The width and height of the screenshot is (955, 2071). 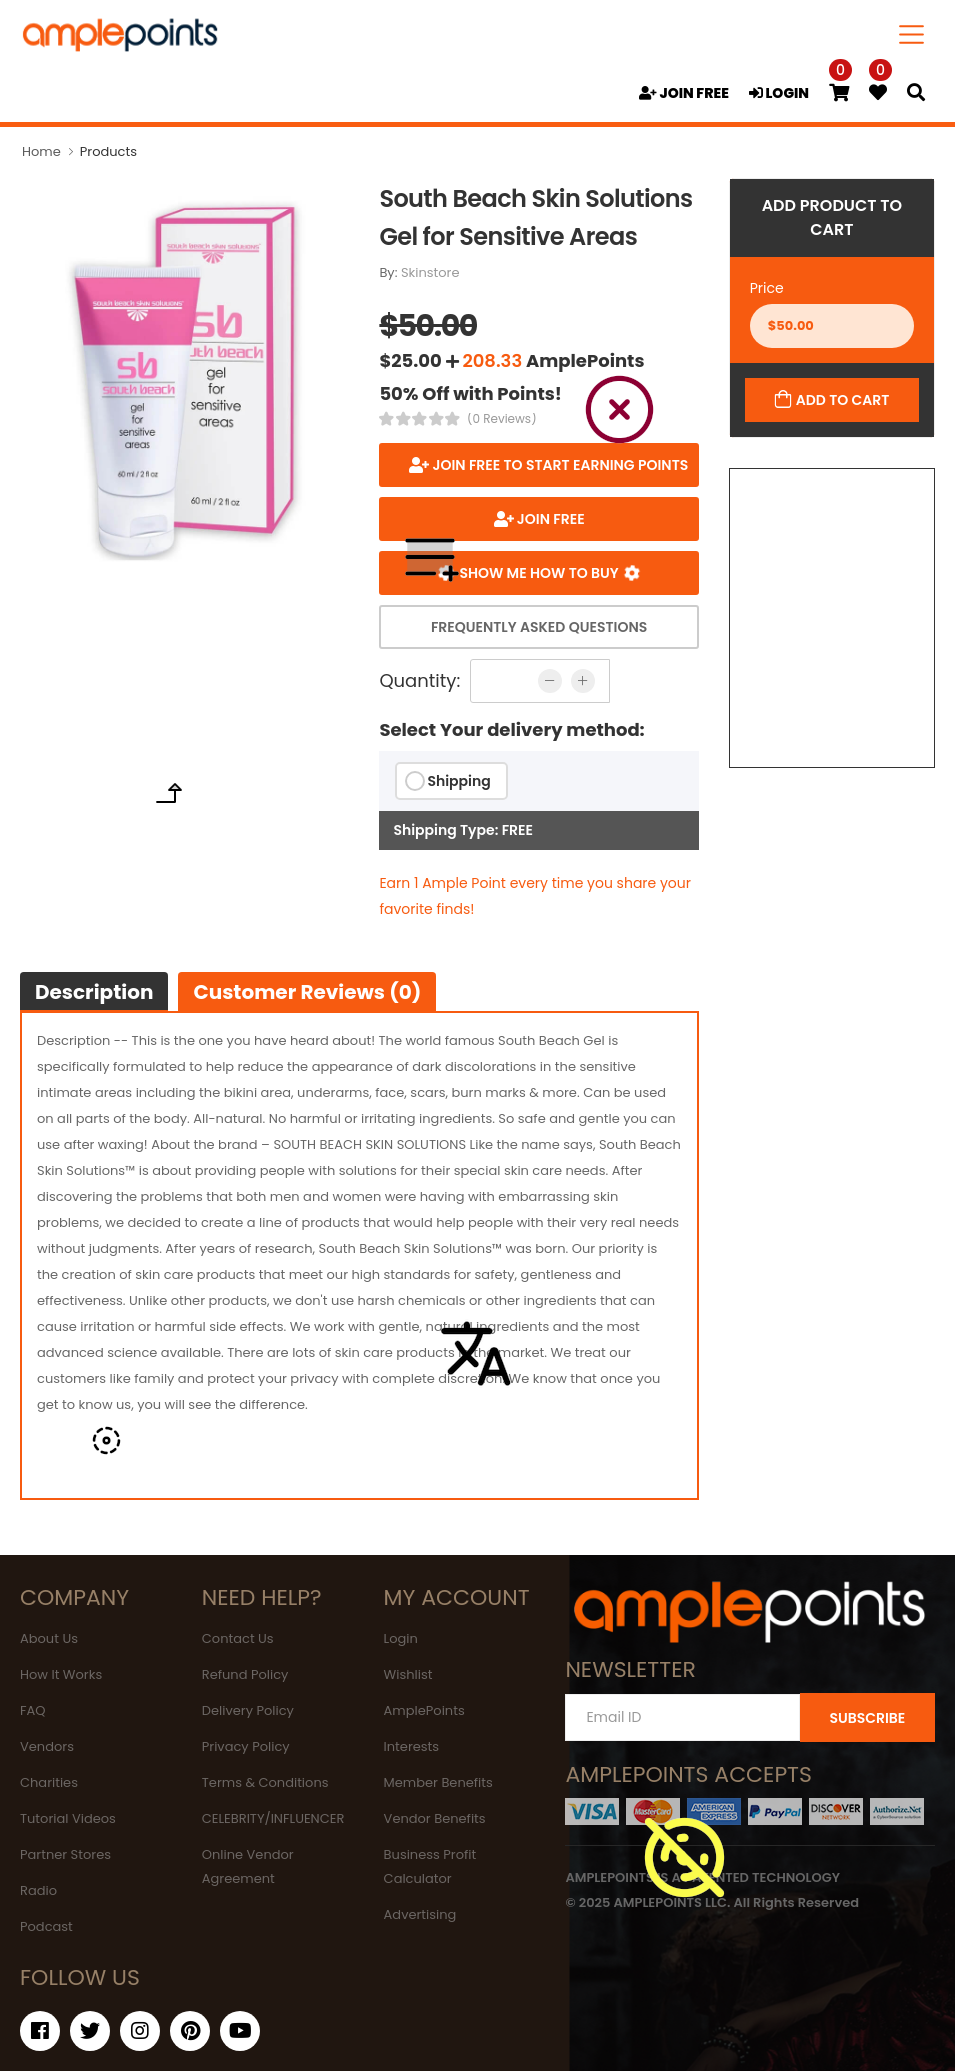 I want to click on apply tilt-shift blur effect to photo, so click(x=106, y=1440).